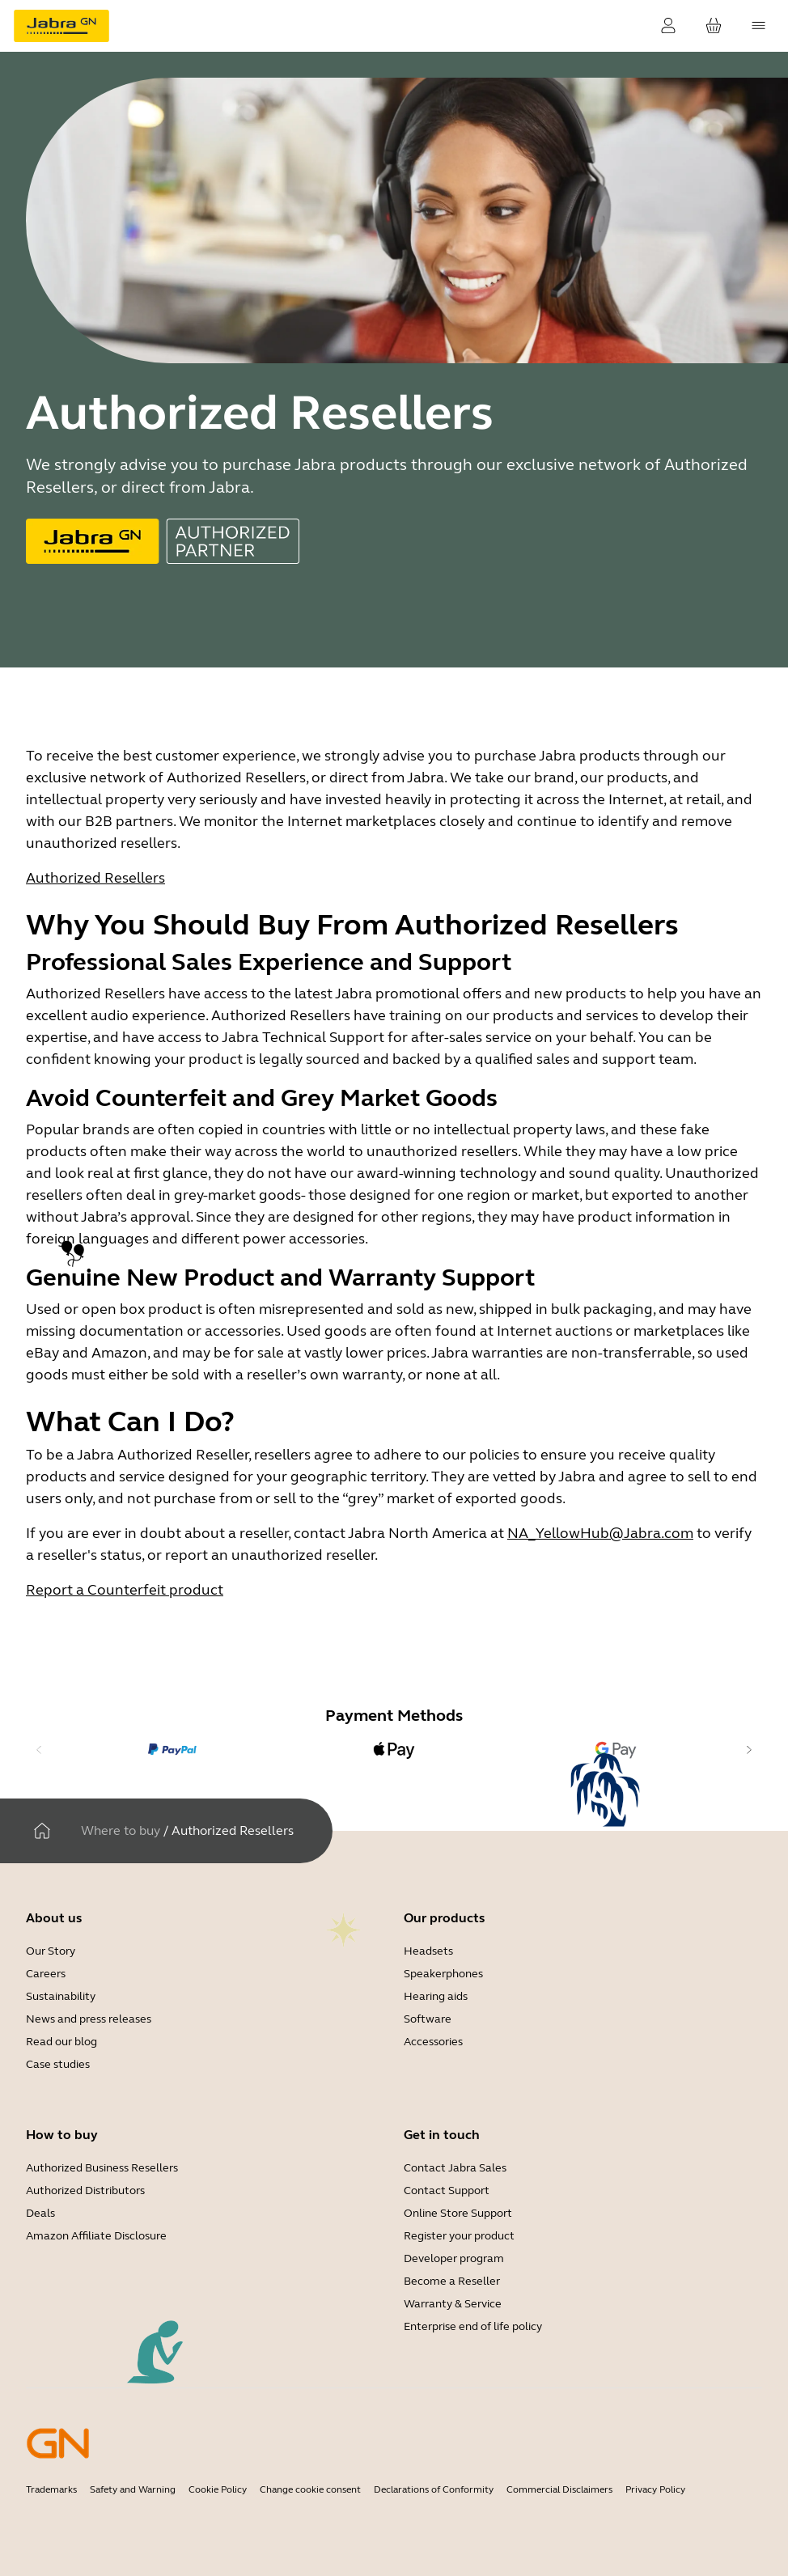  Describe the element at coordinates (155, 2349) in the screenshot. I see `indicates a prayer or meditation area` at that location.